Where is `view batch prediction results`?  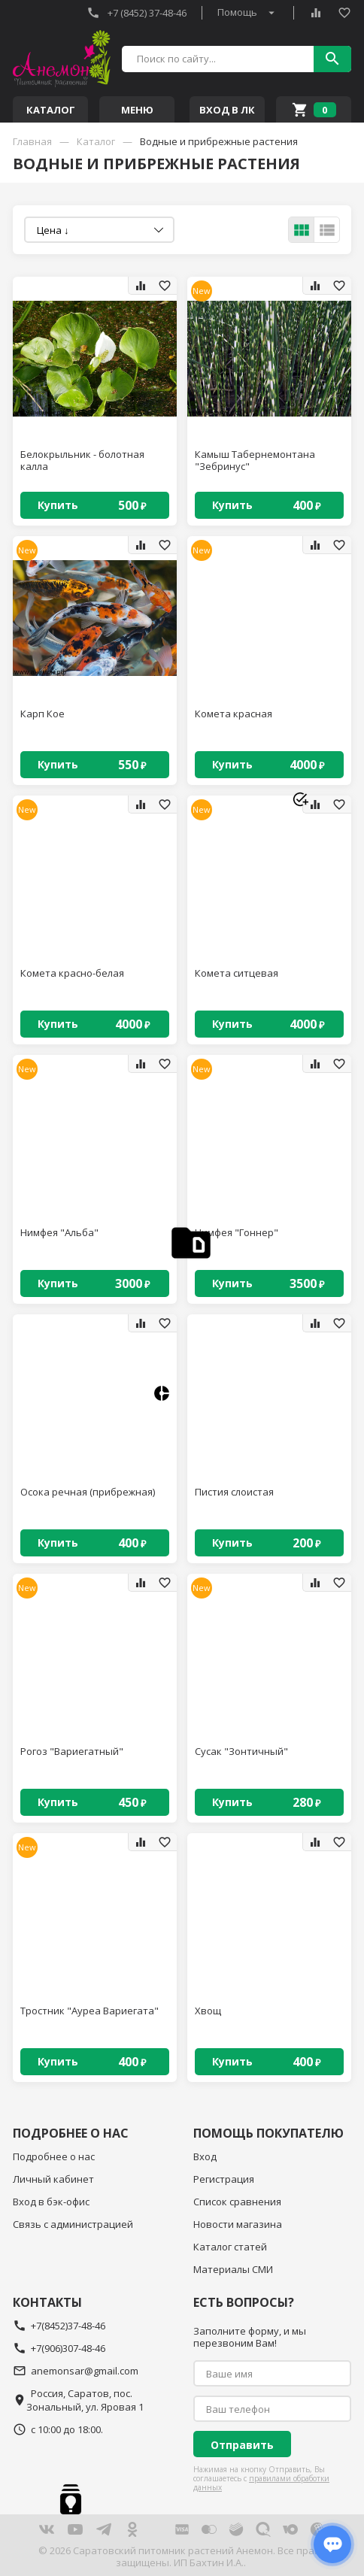 view batch prediction results is located at coordinates (71, 2499).